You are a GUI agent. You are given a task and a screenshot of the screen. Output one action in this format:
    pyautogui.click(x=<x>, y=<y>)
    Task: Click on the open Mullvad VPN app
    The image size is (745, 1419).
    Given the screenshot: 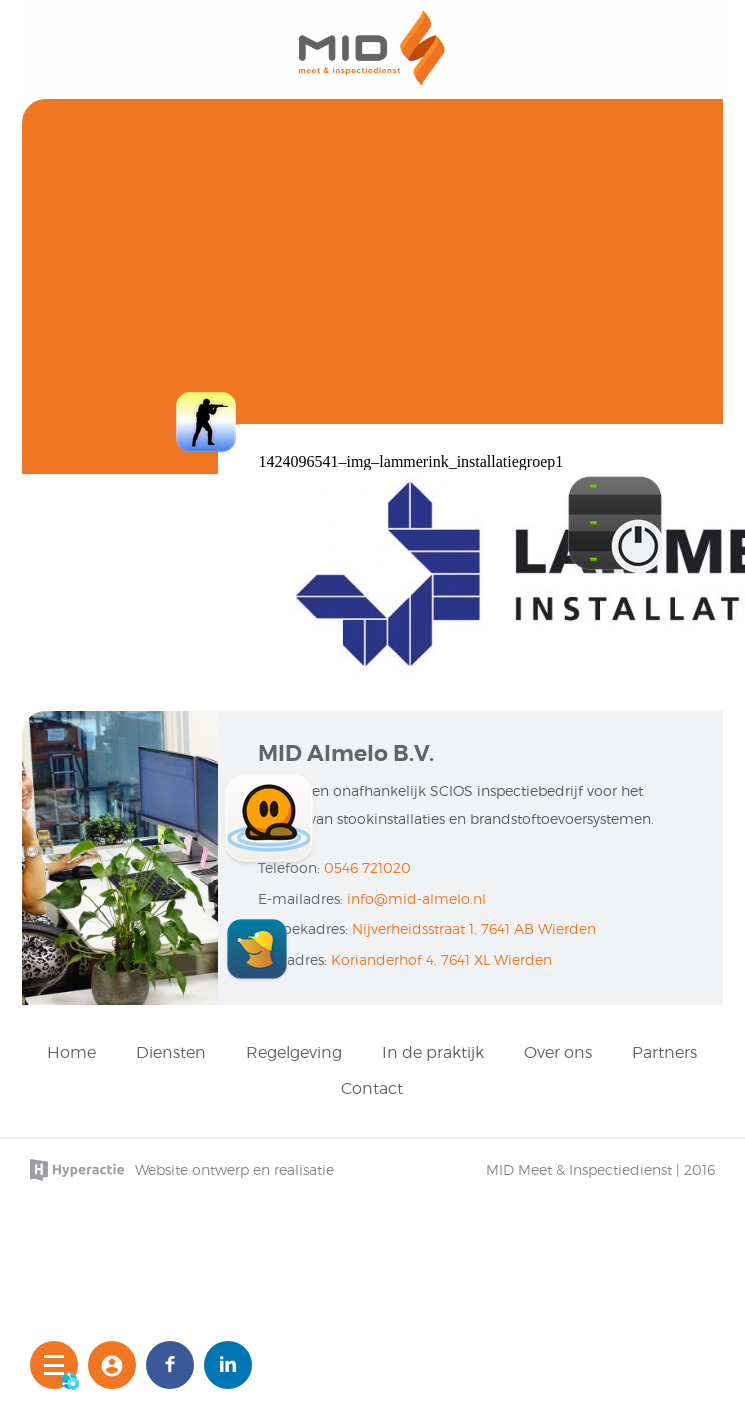 What is the action you would take?
    pyautogui.click(x=257, y=949)
    